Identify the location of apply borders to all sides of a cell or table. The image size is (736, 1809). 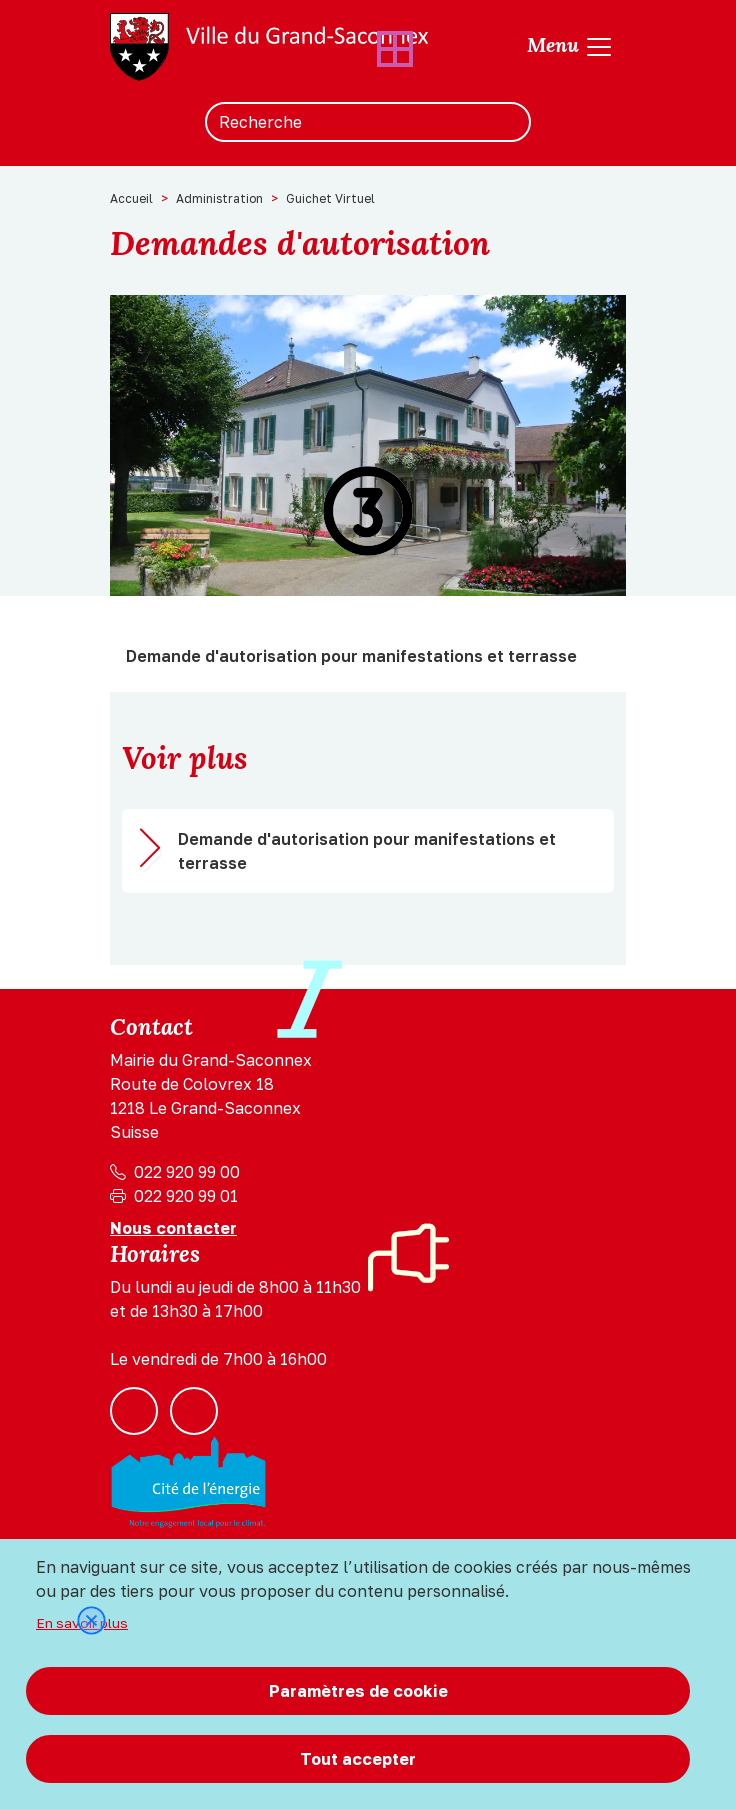
(395, 49).